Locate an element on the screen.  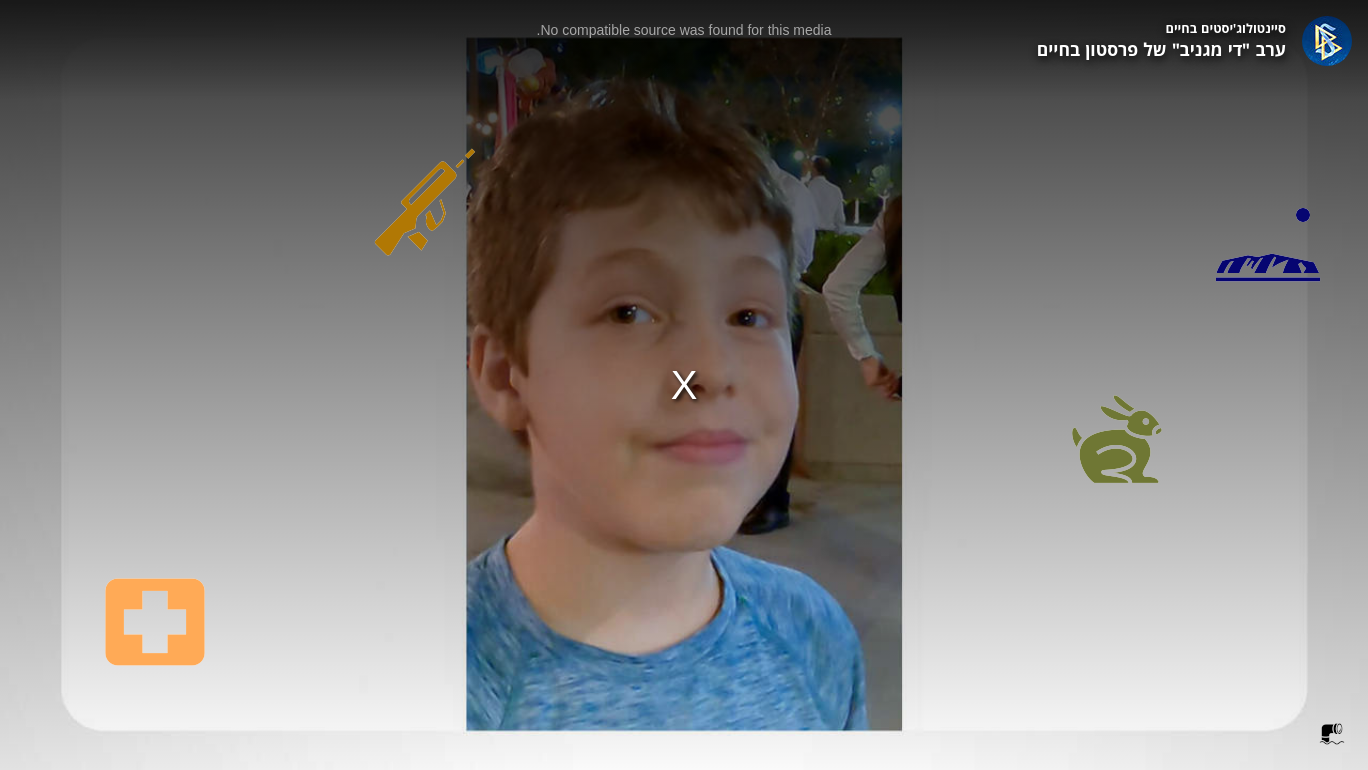
access health or medical features is located at coordinates (155, 622).